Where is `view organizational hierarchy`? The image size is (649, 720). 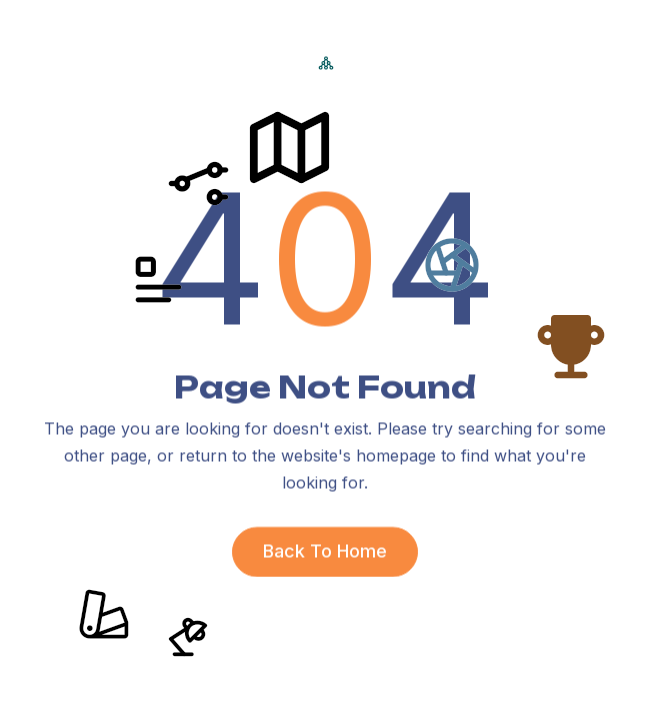 view organizational hierarchy is located at coordinates (326, 63).